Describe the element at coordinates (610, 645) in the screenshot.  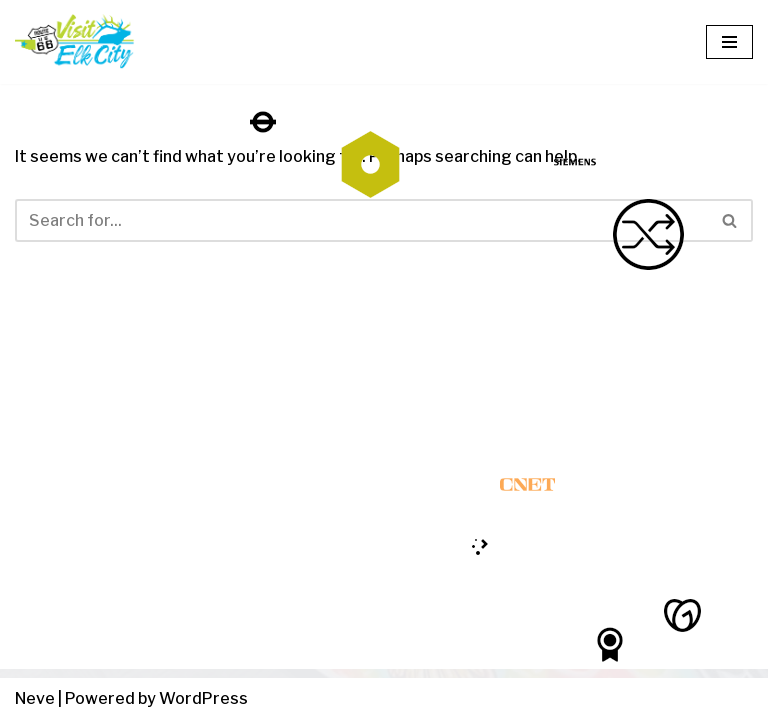
I see `view achievements or awards` at that location.